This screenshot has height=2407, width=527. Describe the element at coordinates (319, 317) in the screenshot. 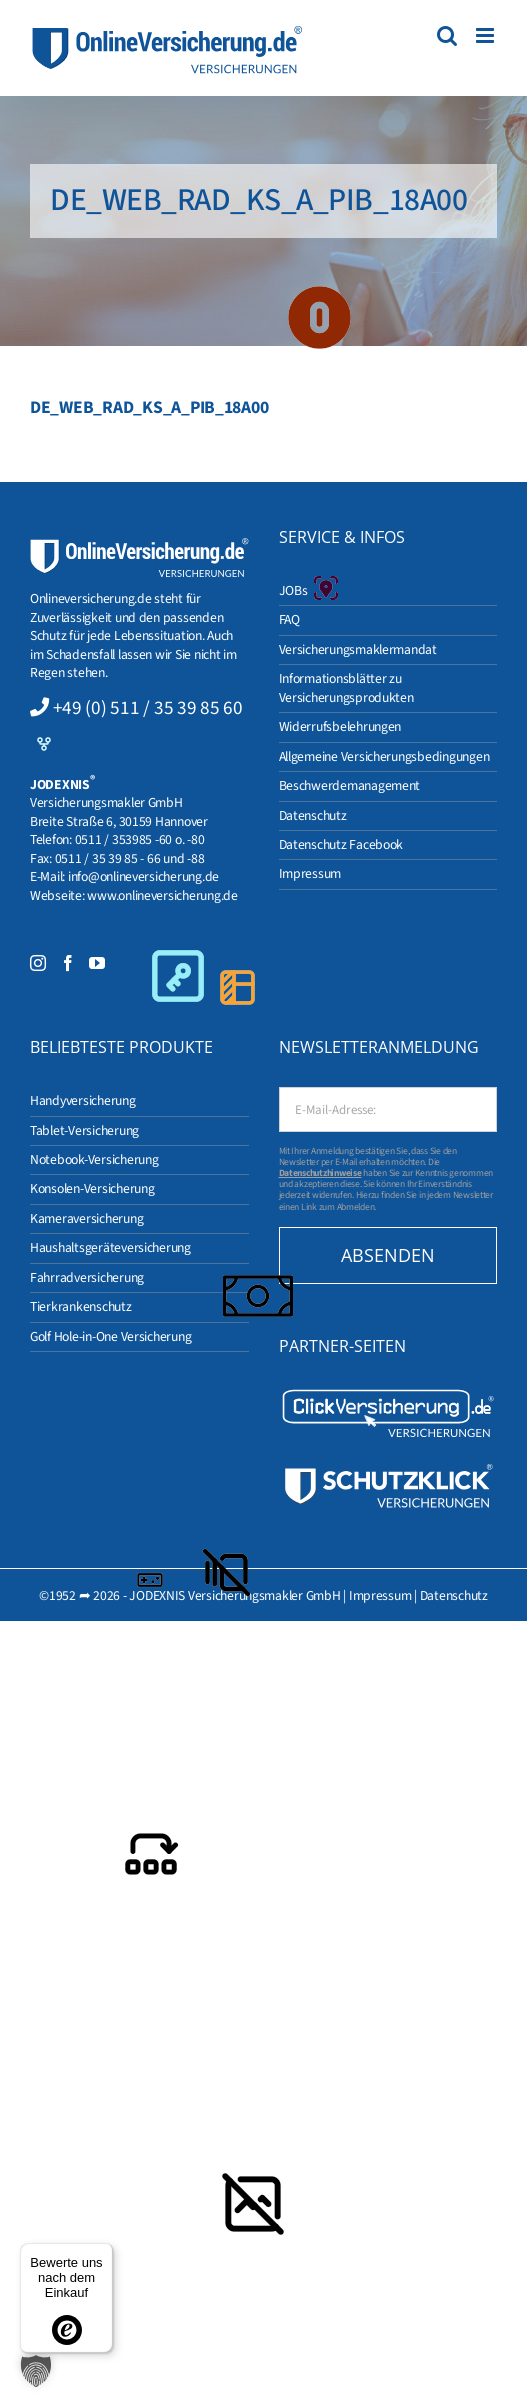

I see `indicates the letter "o" or zero in a selection interface` at that location.